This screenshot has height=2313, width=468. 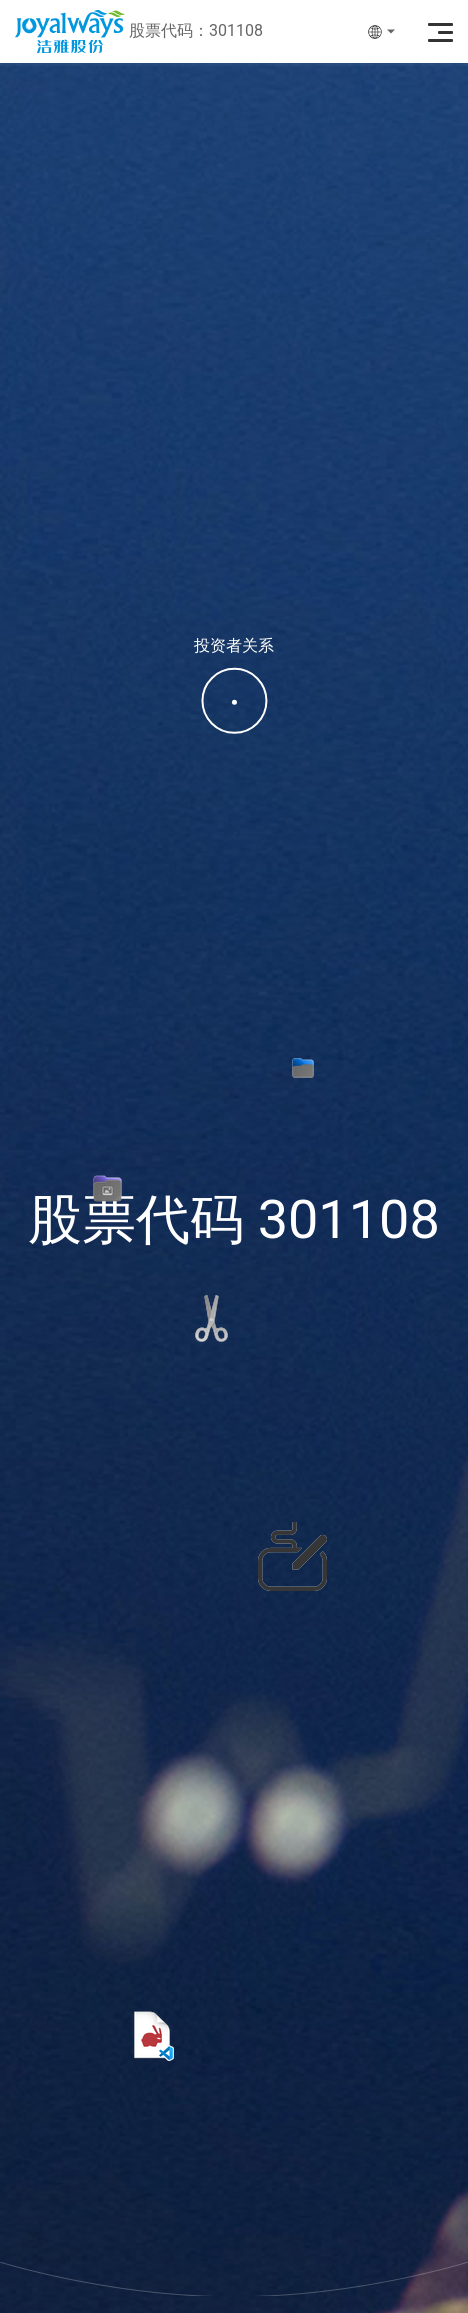 I want to click on open a jade-related project or file in Visual Studio Code, so click(x=152, y=2036).